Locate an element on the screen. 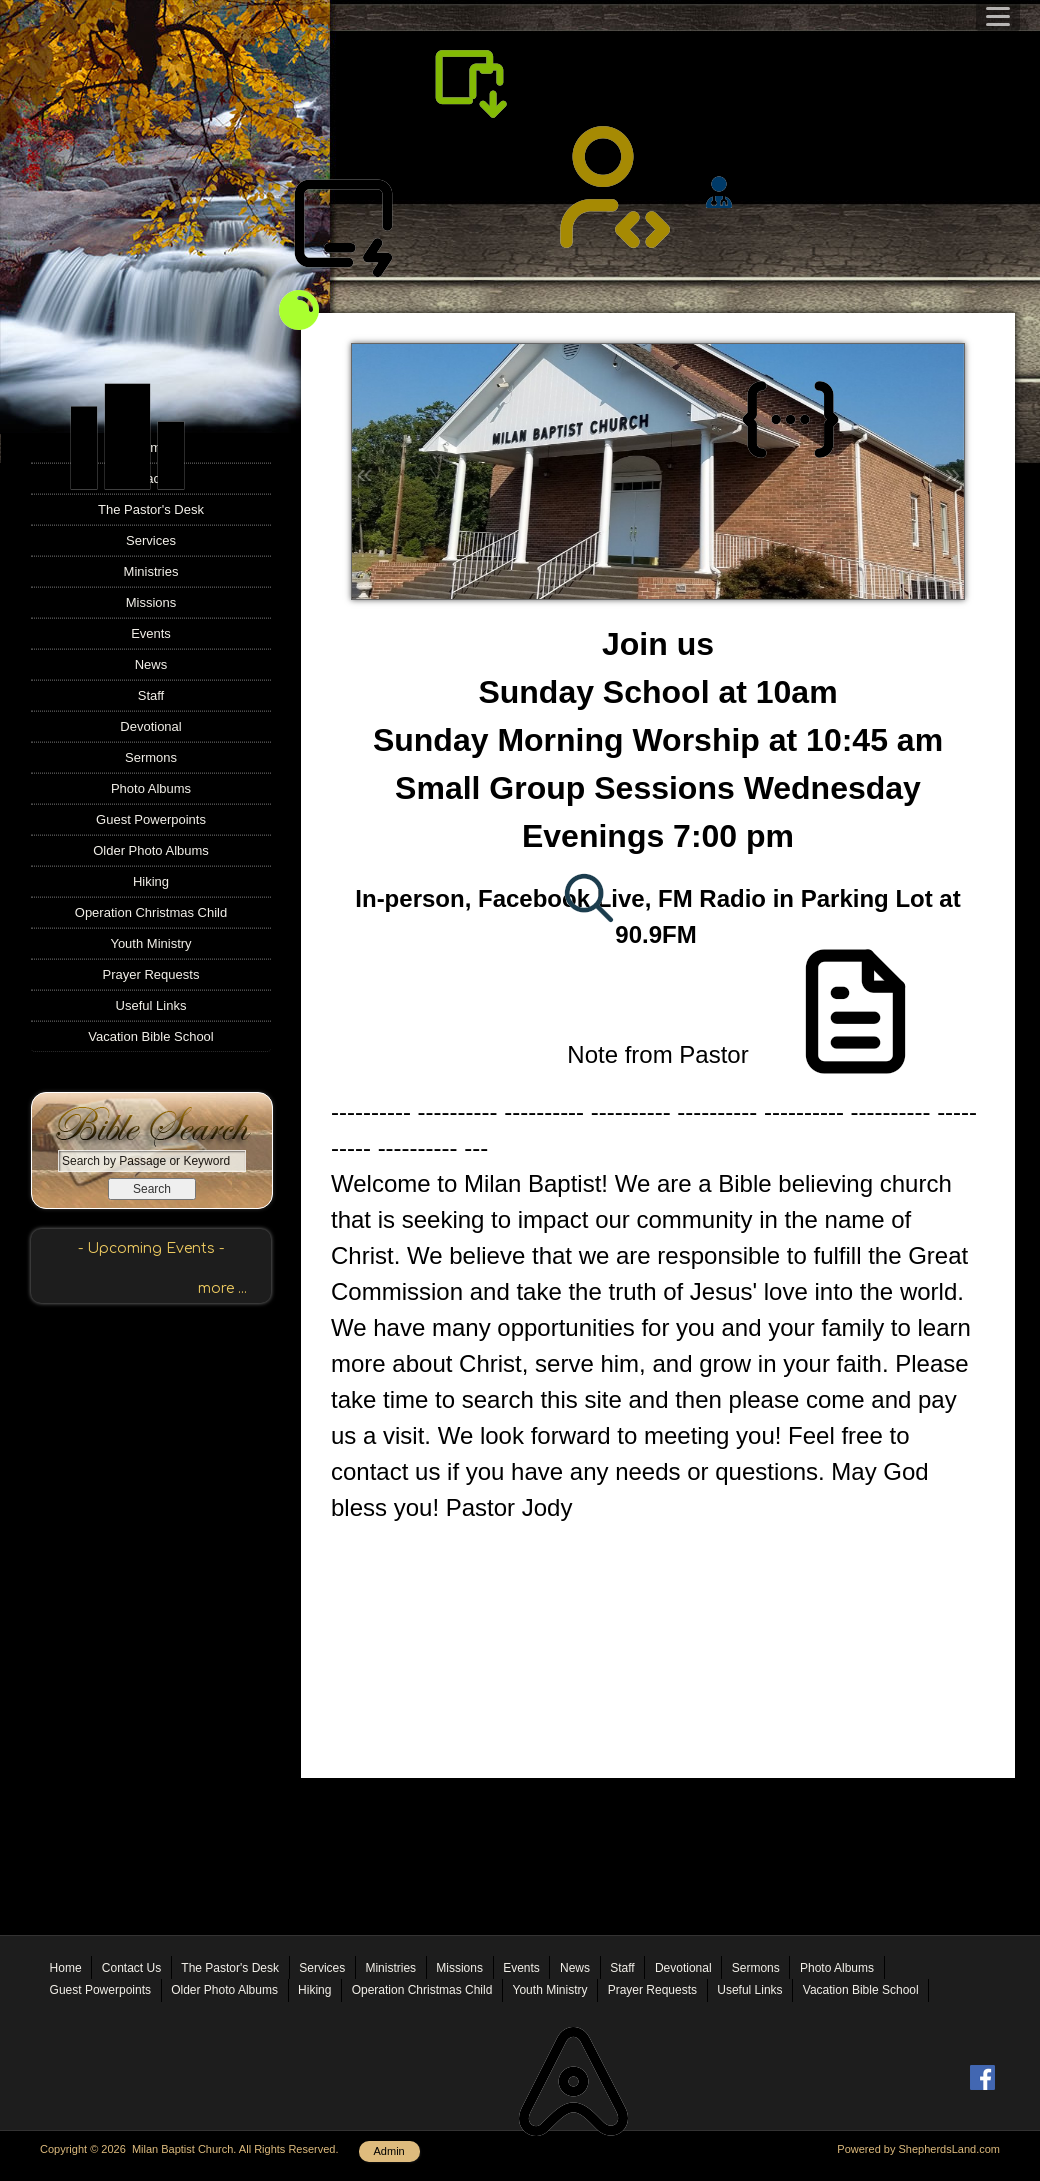  apply inner shadow effect to top-right corner is located at coordinates (299, 310).